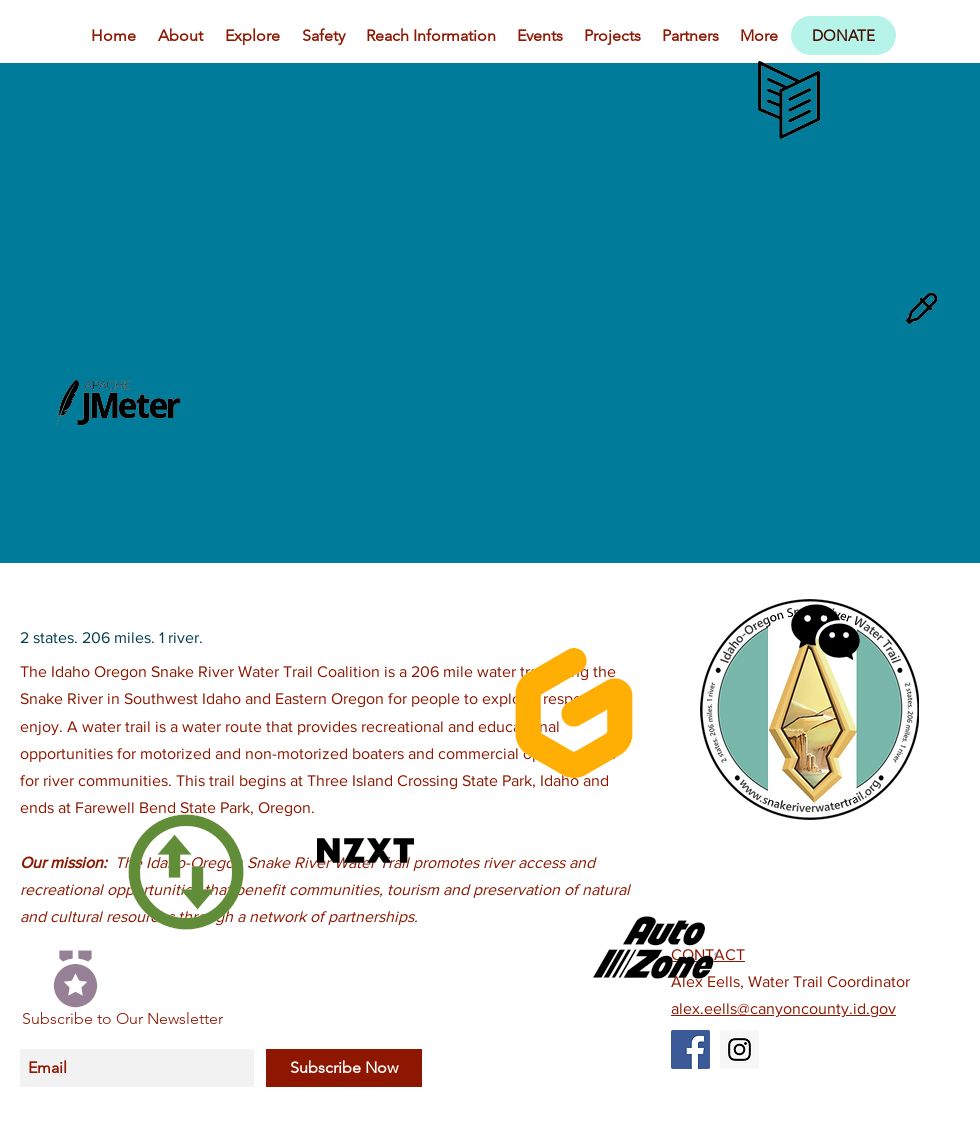 The height and width of the screenshot is (1126, 980). I want to click on open gitpod cloud development environment, so click(574, 713).